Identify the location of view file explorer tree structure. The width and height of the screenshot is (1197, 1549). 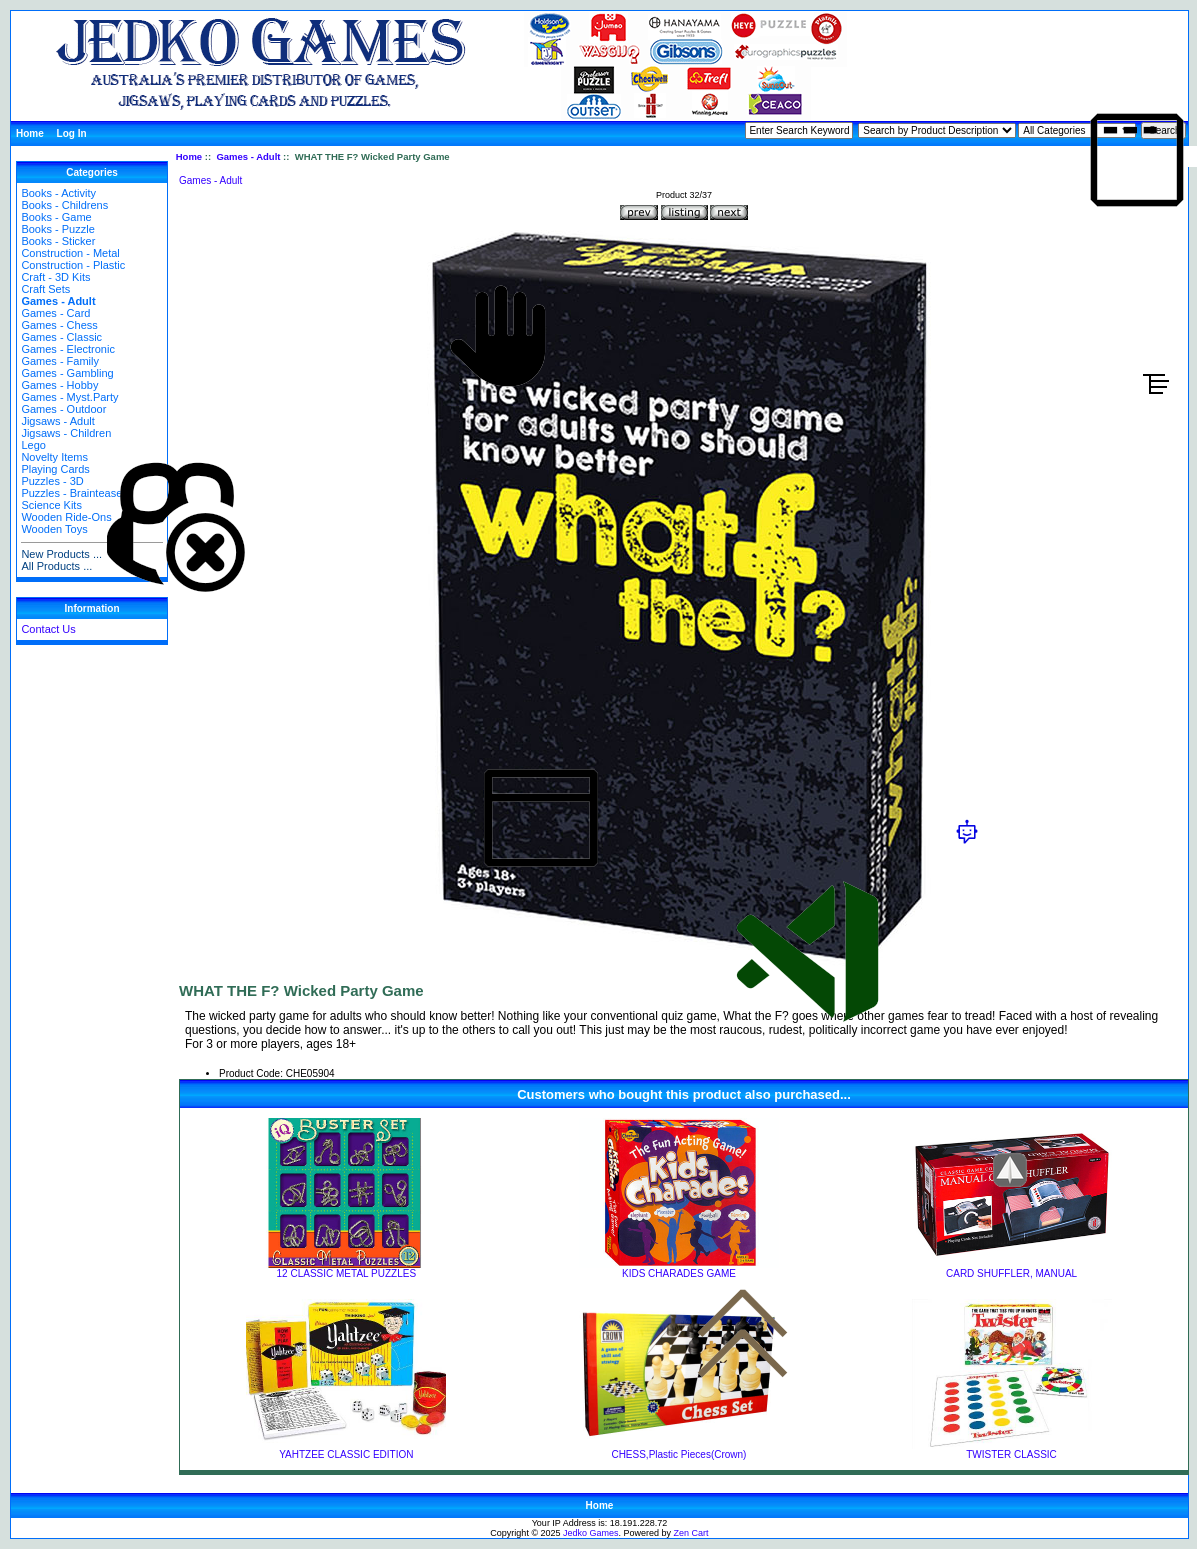
(1157, 384).